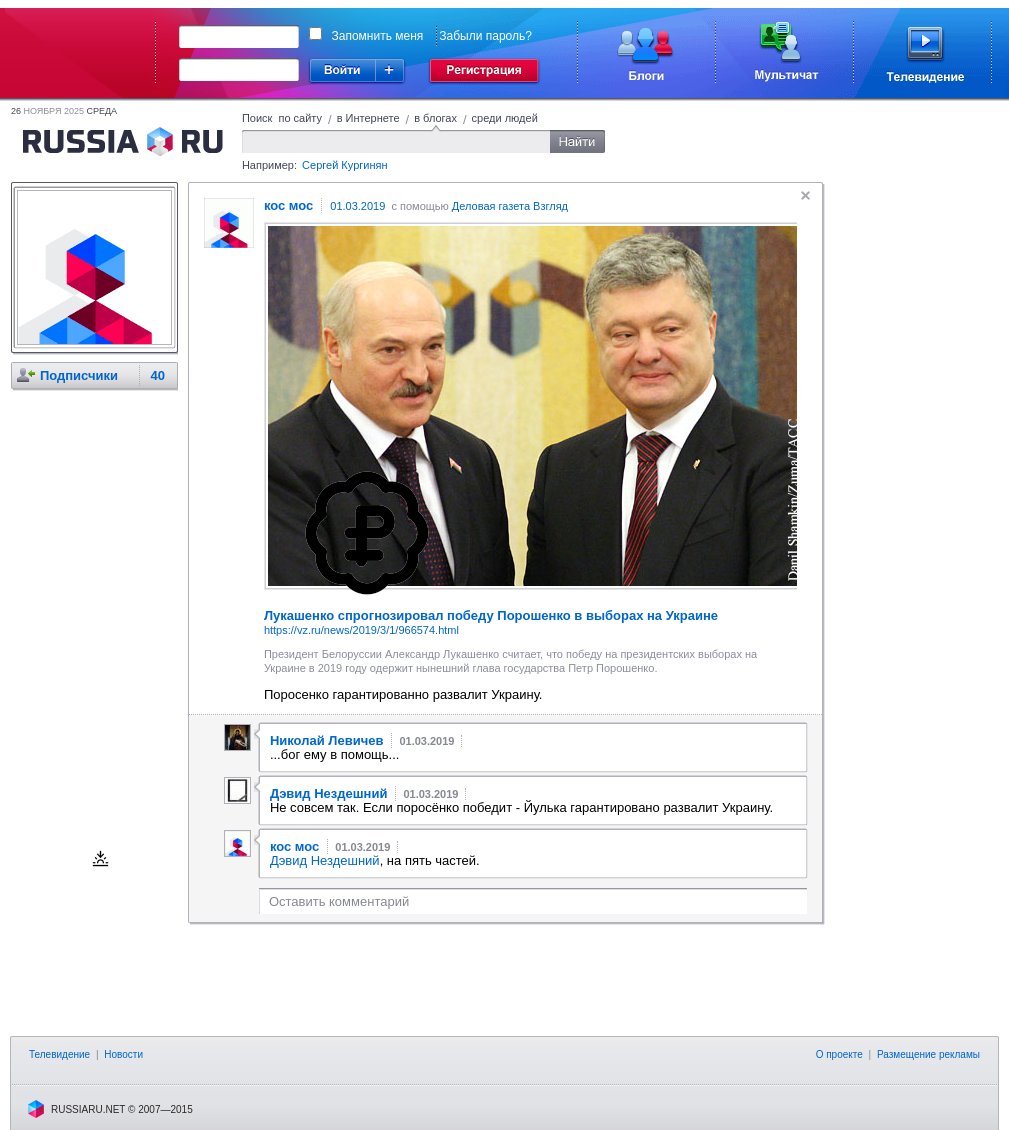 The image size is (1009, 1130). Describe the element at coordinates (367, 533) in the screenshot. I see `indicates russian ruble currency or payment option` at that location.